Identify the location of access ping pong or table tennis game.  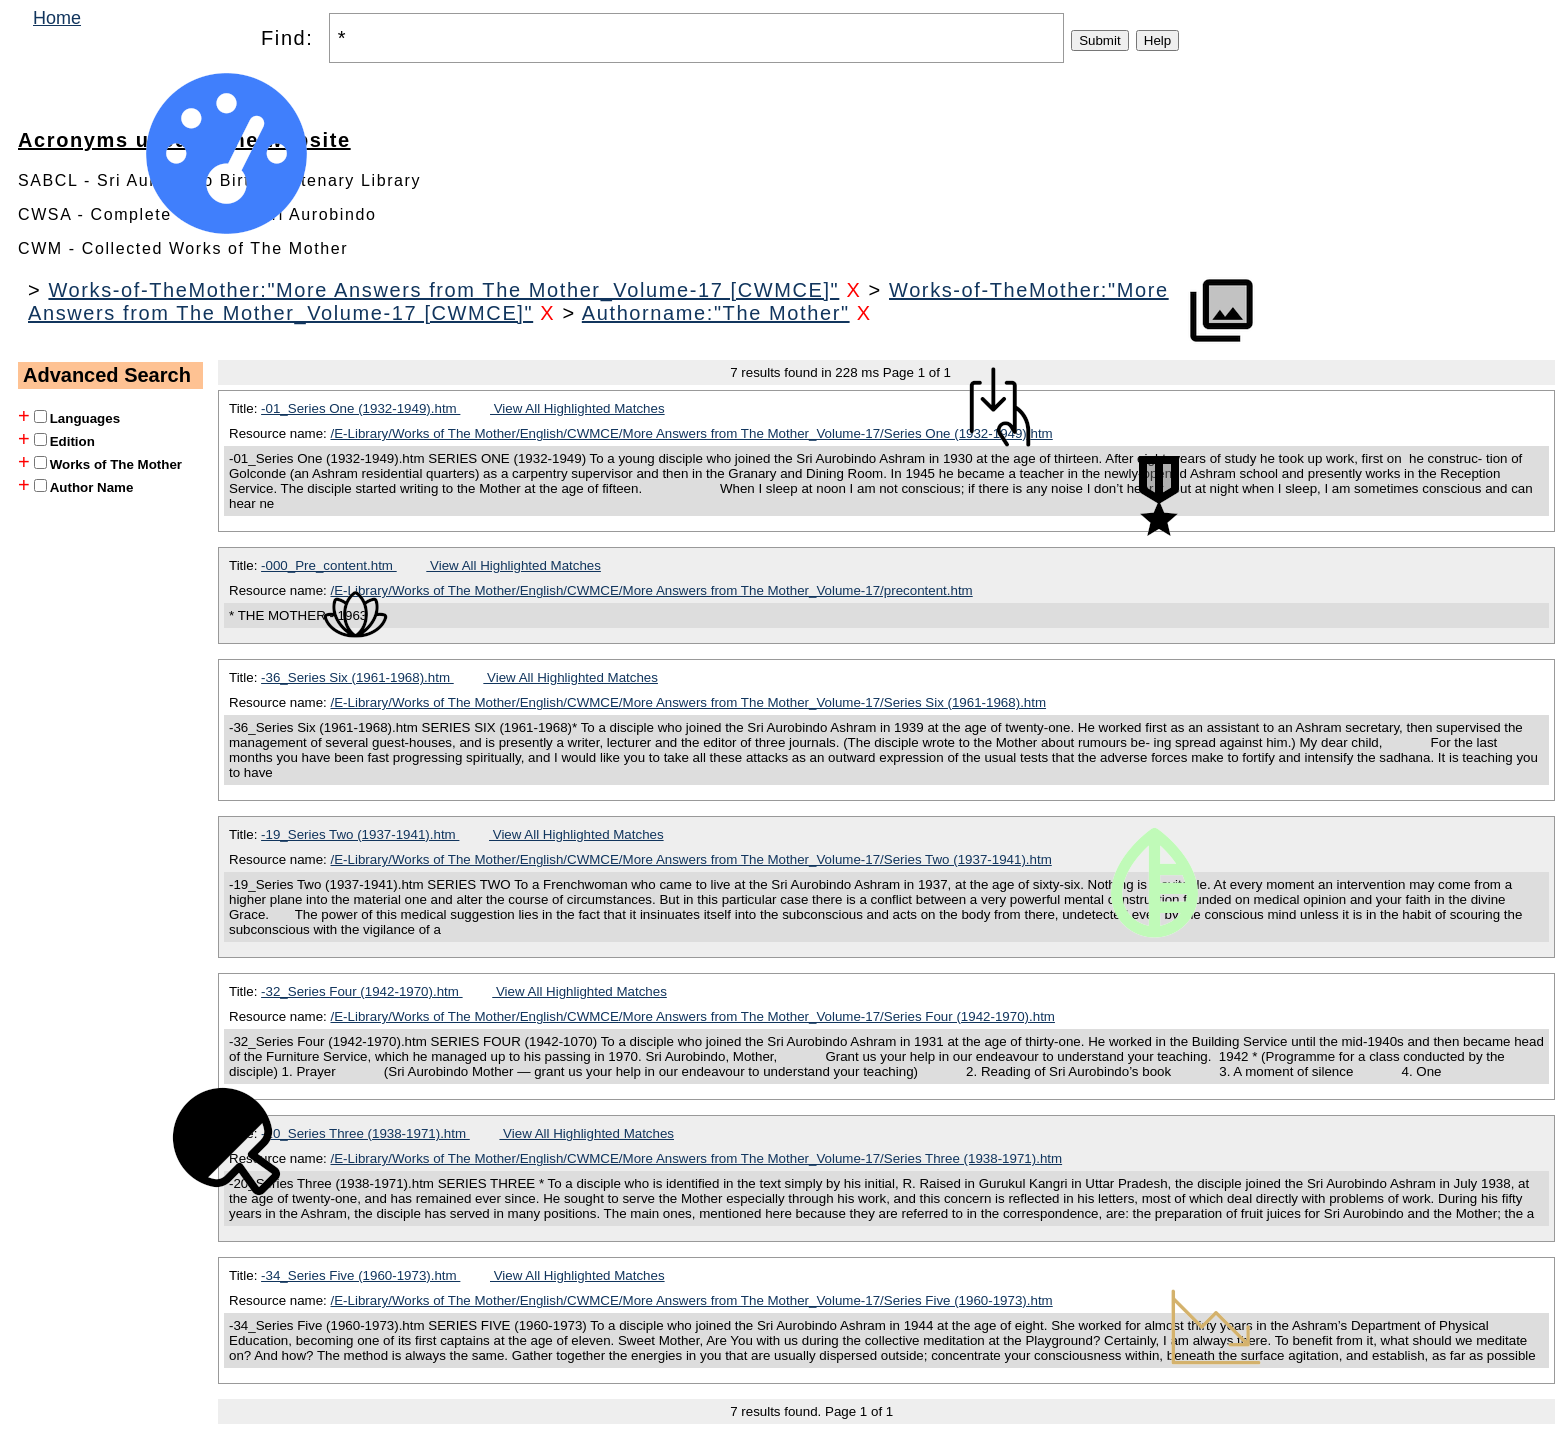
(224, 1139).